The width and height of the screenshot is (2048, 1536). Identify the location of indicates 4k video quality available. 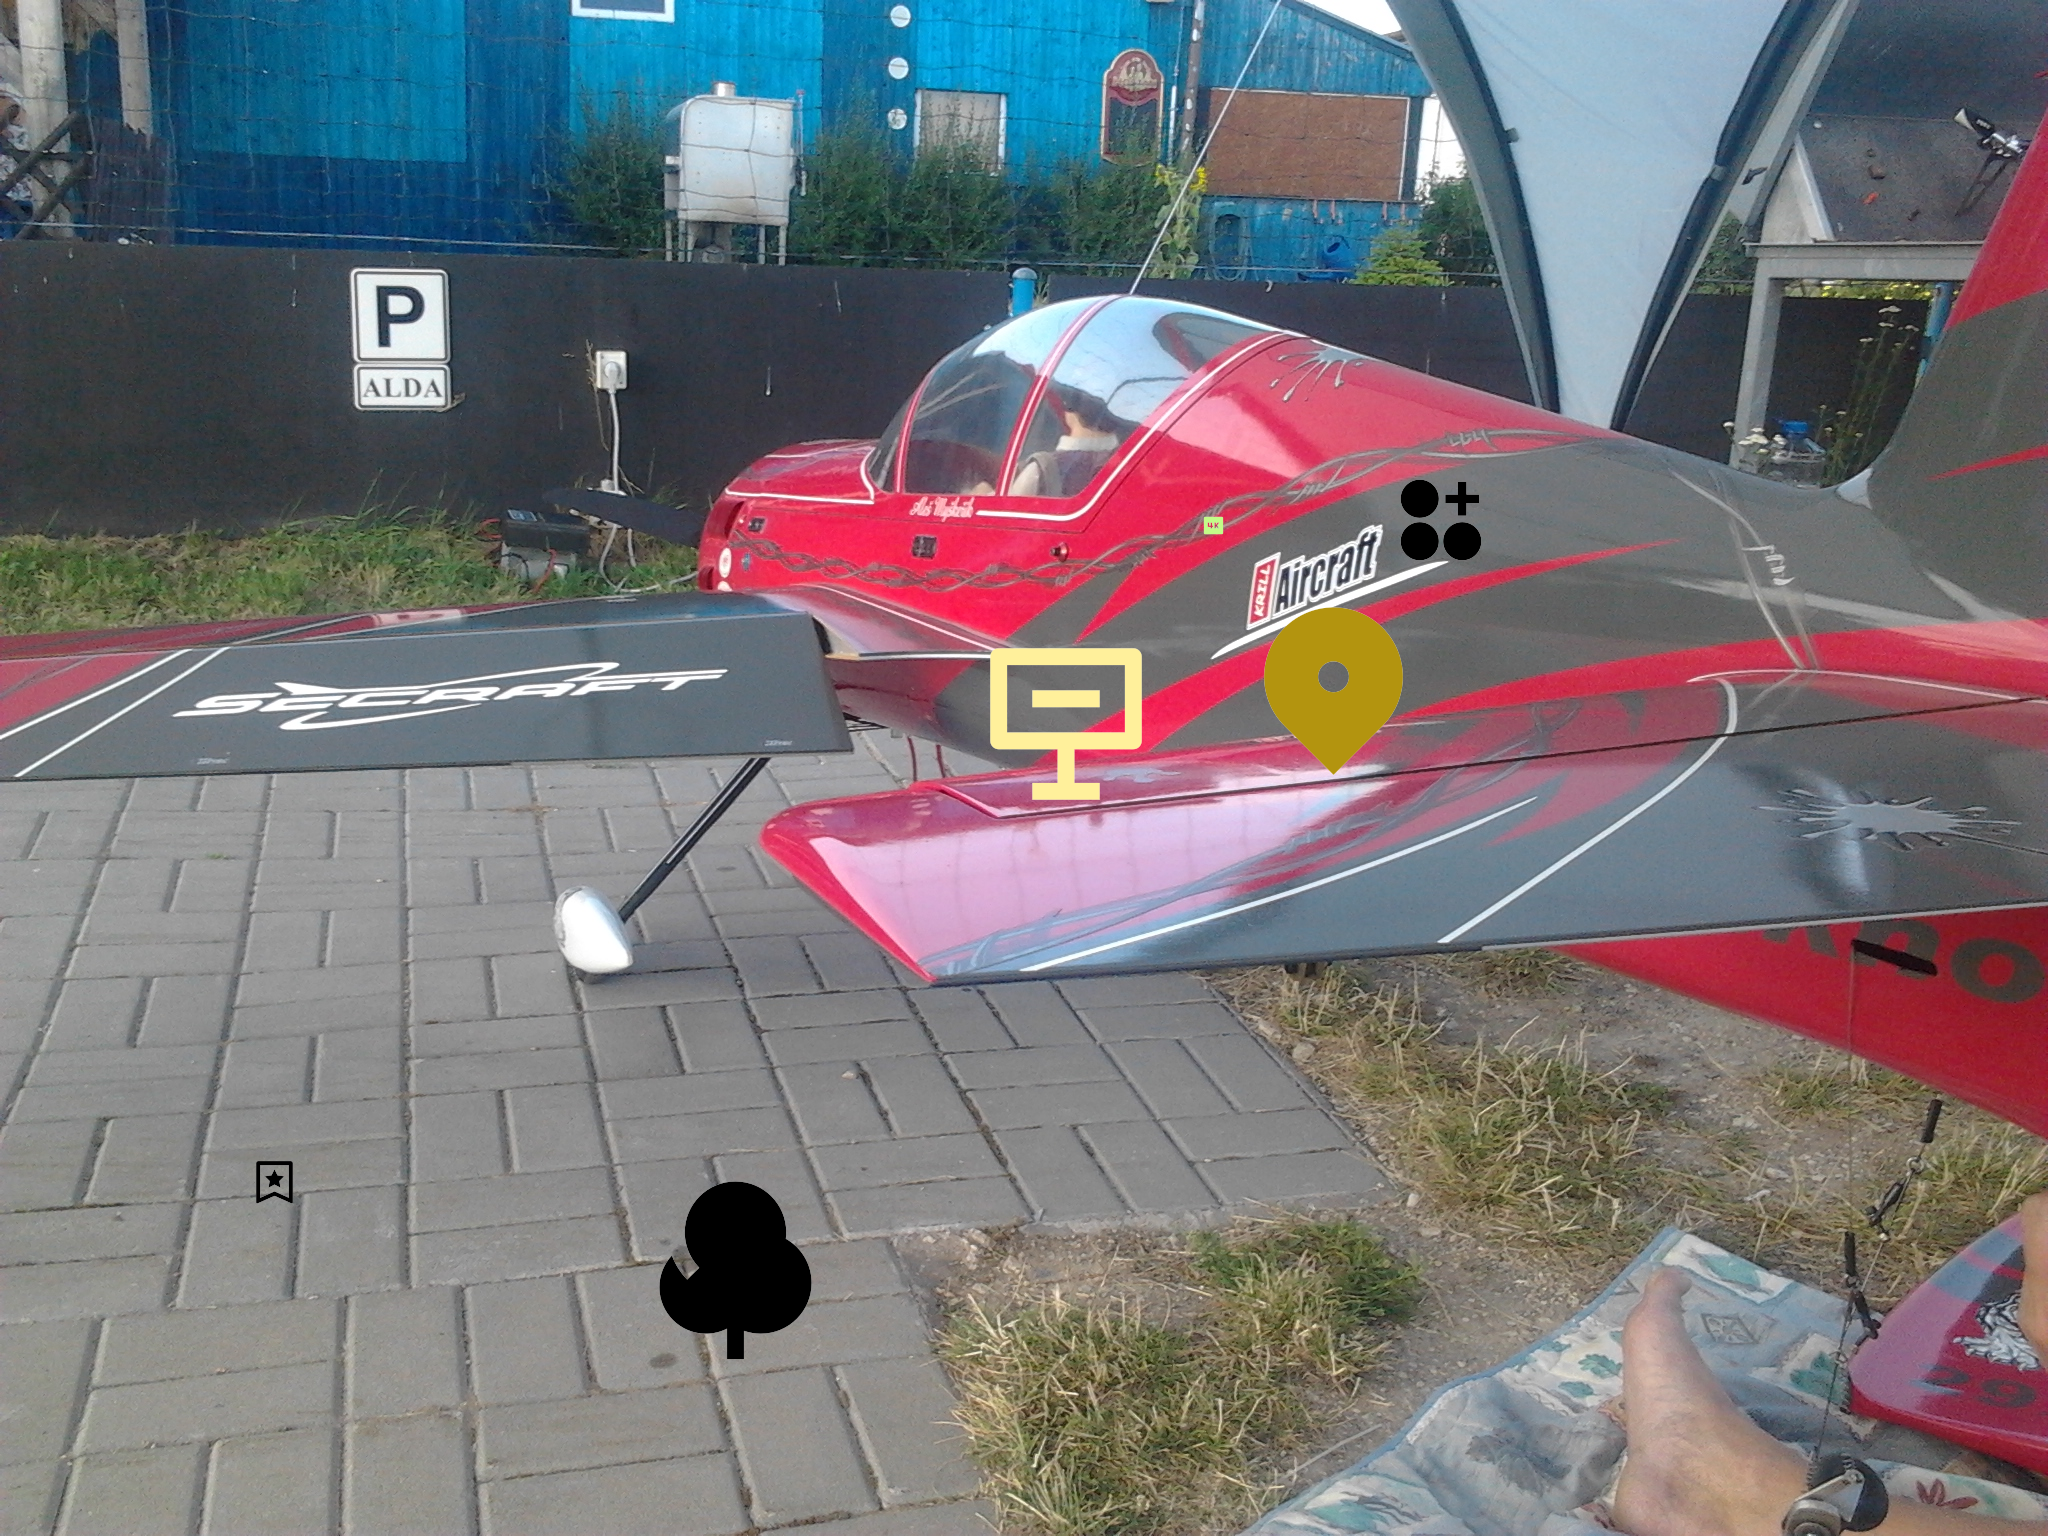
(1213, 525).